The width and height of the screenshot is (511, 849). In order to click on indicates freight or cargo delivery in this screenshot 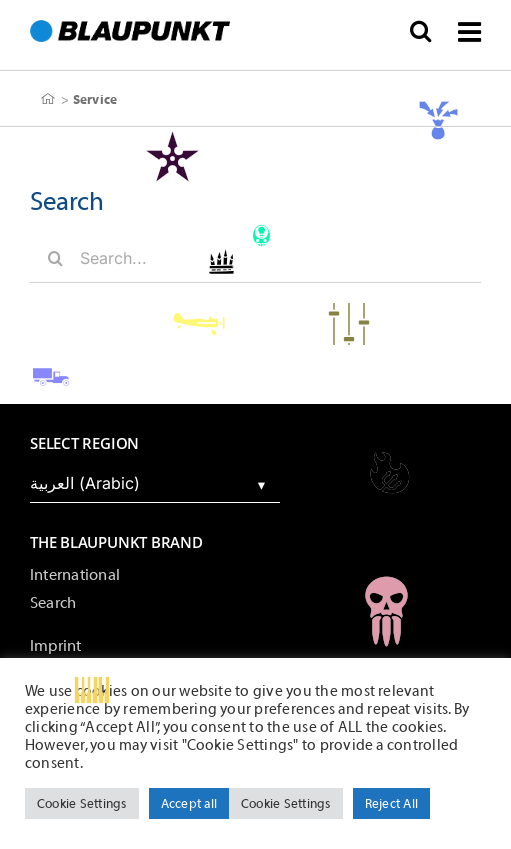, I will do `click(51, 377)`.